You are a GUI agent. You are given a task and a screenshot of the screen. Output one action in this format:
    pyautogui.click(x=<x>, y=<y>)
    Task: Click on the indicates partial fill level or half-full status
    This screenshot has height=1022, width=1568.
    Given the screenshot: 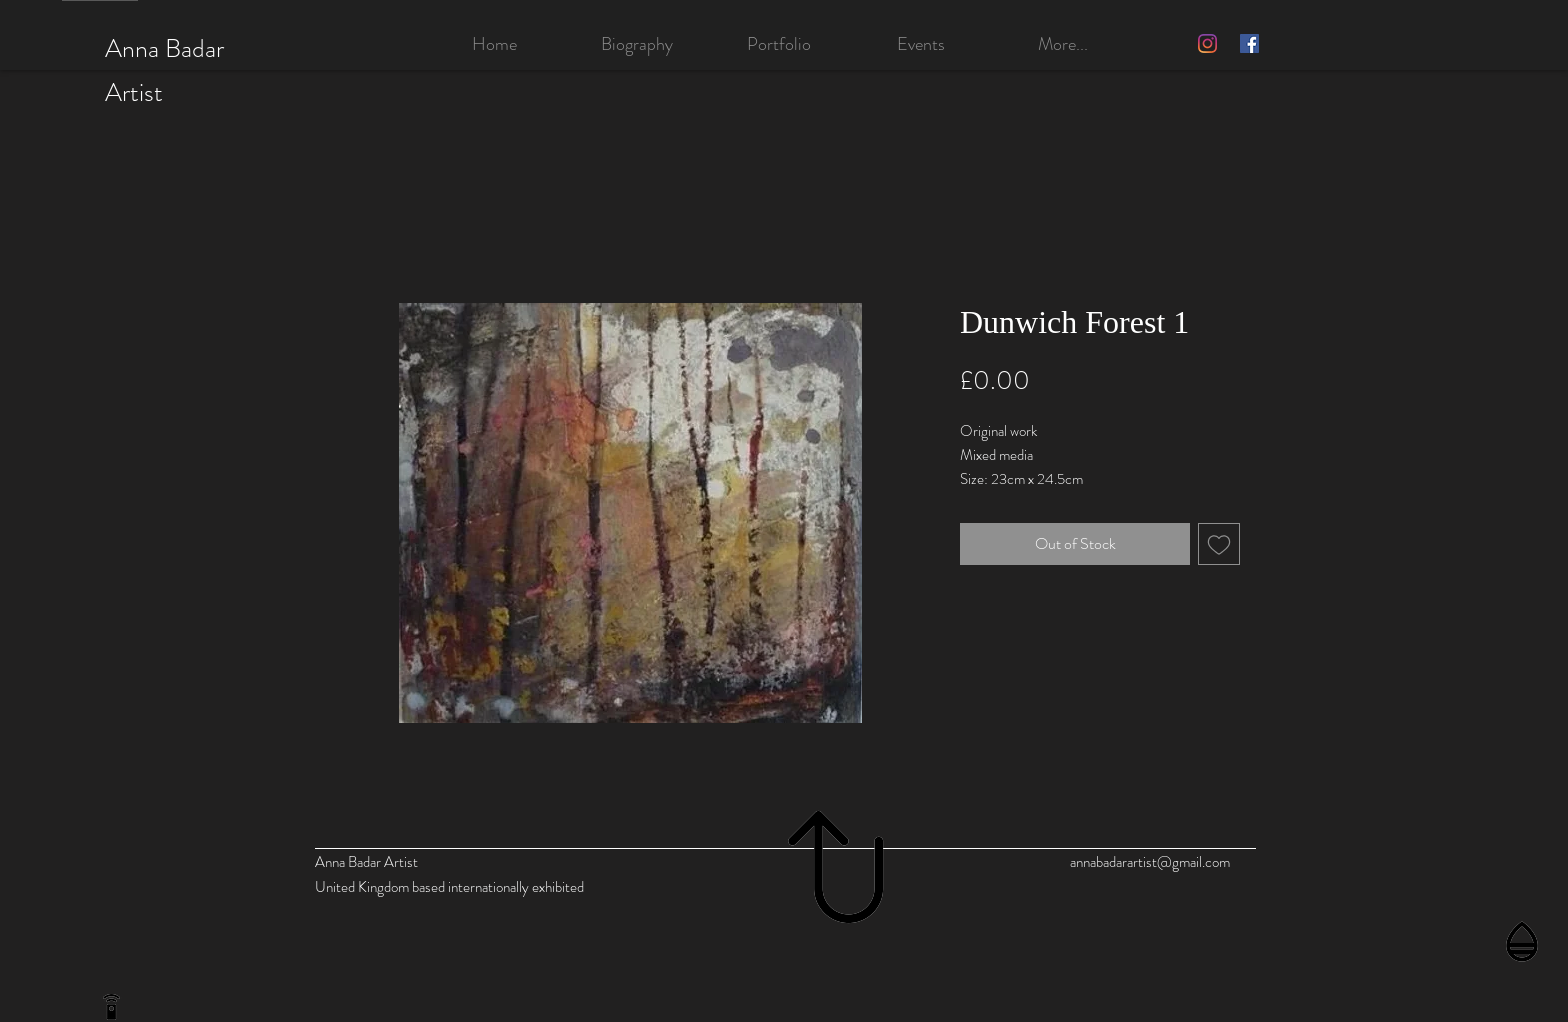 What is the action you would take?
    pyautogui.click(x=1522, y=943)
    